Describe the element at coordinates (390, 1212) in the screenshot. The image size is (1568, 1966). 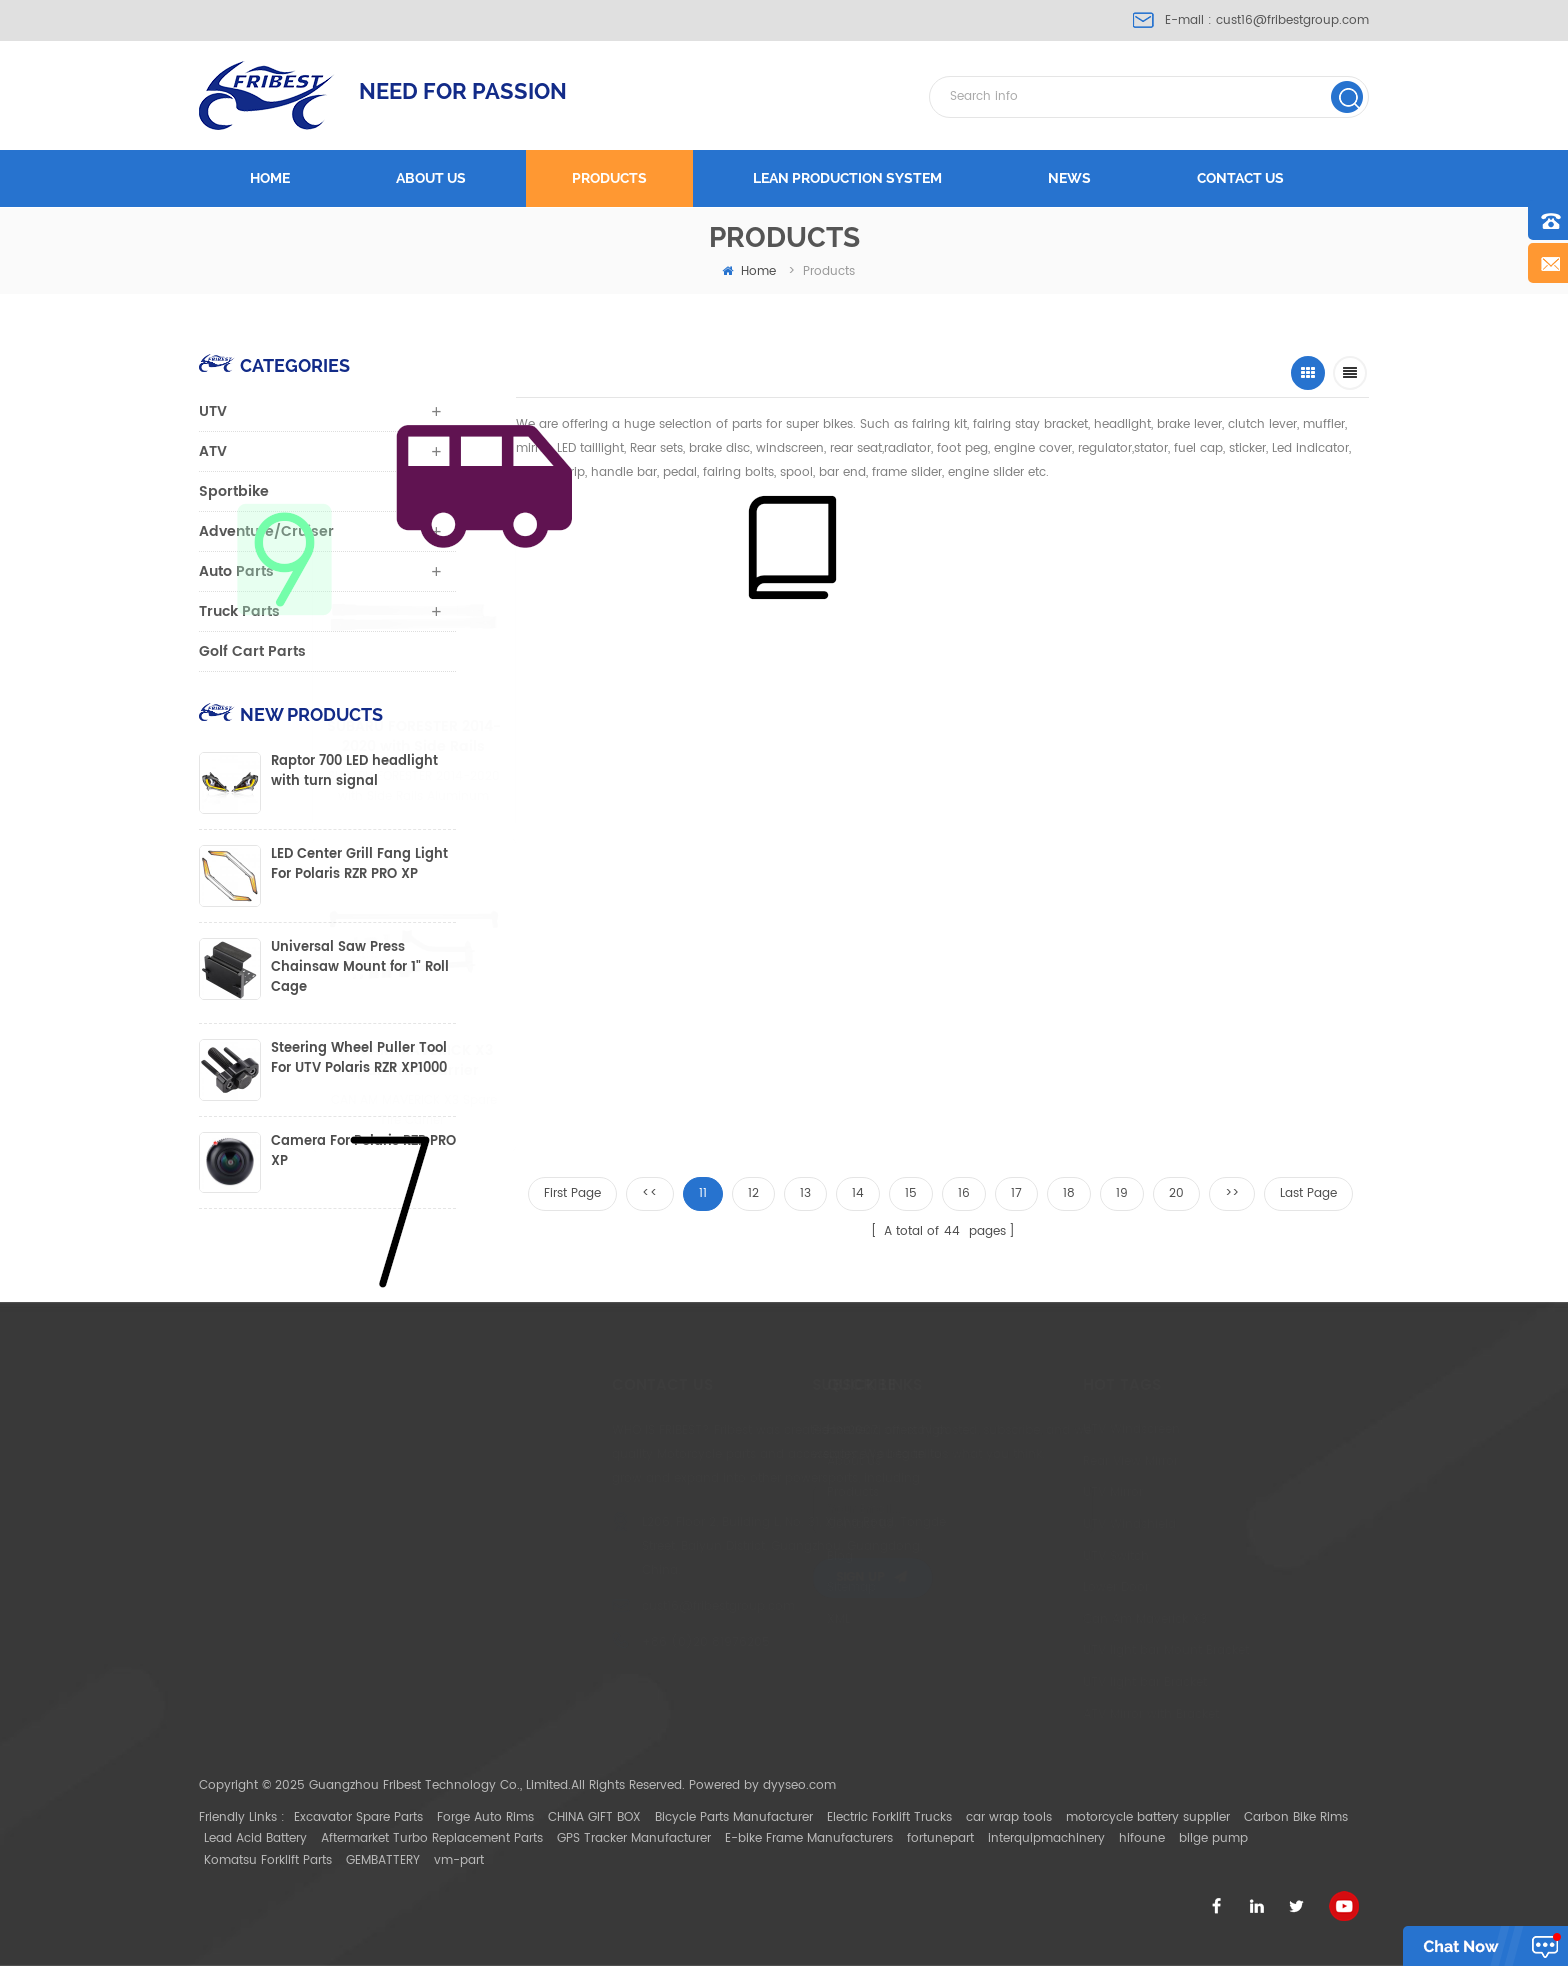
I see `indicates the number seven in a list or sequence` at that location.